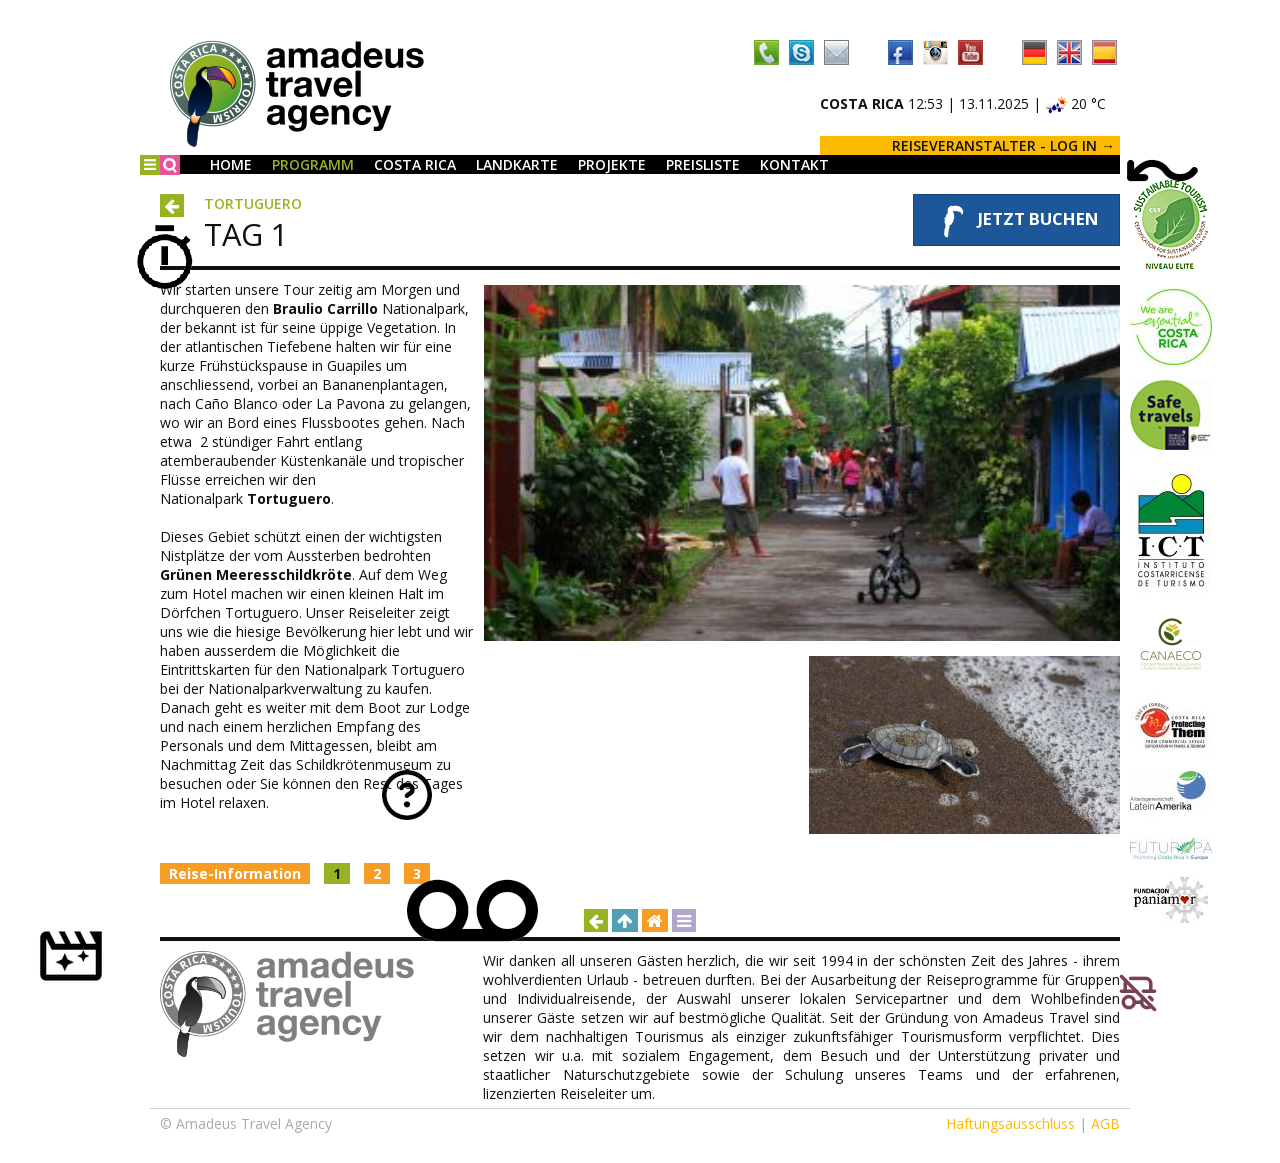  Describe the element at coordinates (1138, 993) in the screenshot. I see `disable incognito or private browsing mode` at that location.